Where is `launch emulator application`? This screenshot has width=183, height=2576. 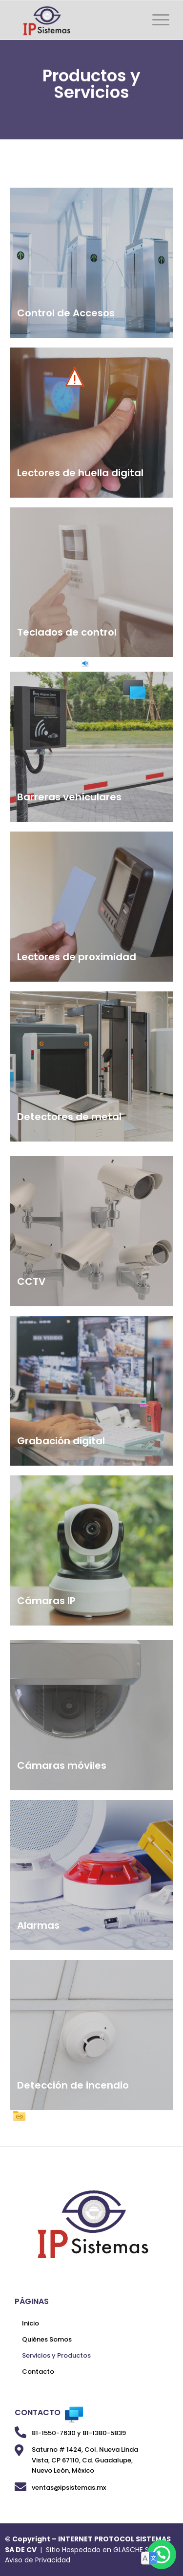 launch emulator application is located at coordinates (134, 689).